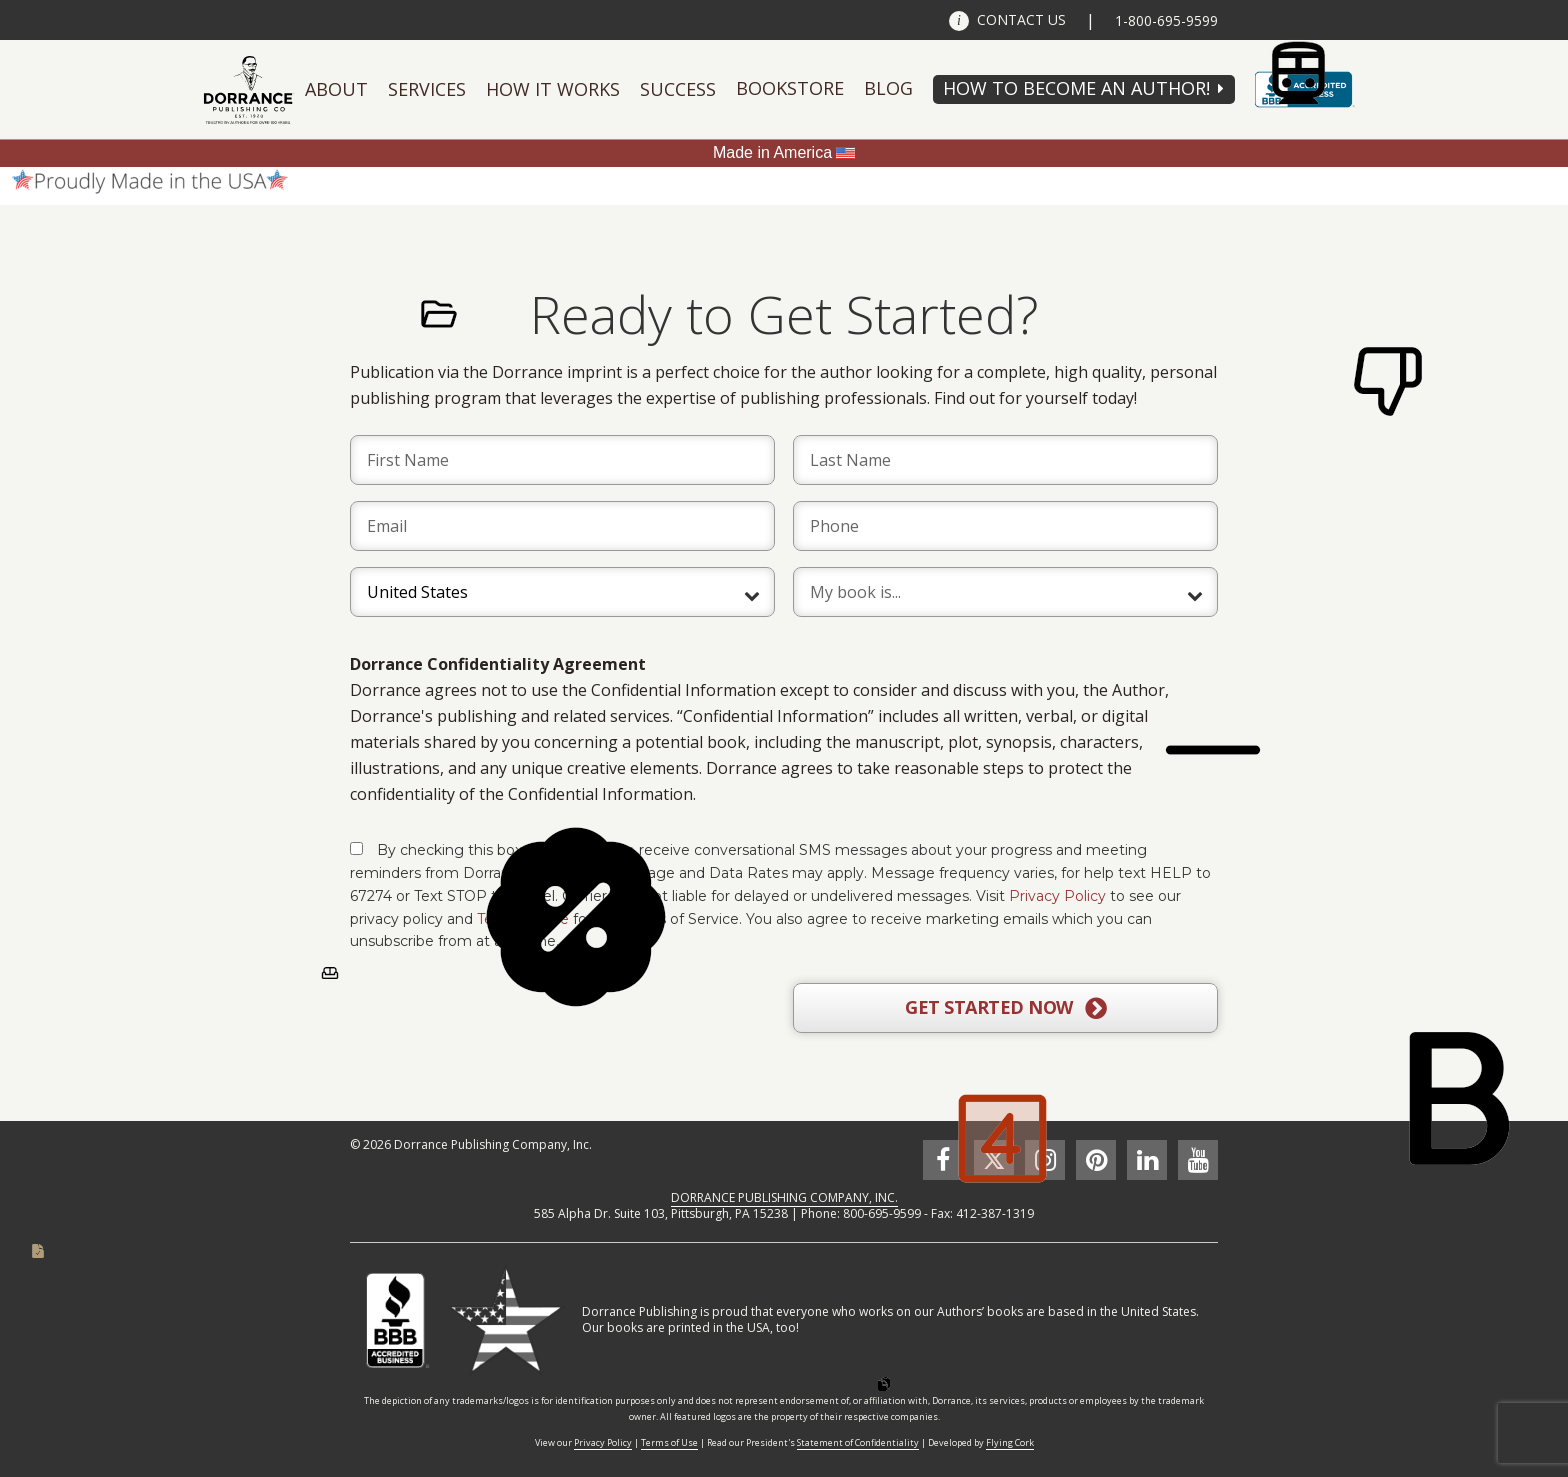 The height and width of the screenshot is (1477, 1568). Describe the element at coordinates (884, 1384) in the screenshot. I see `copy content to clipboard` at that location.